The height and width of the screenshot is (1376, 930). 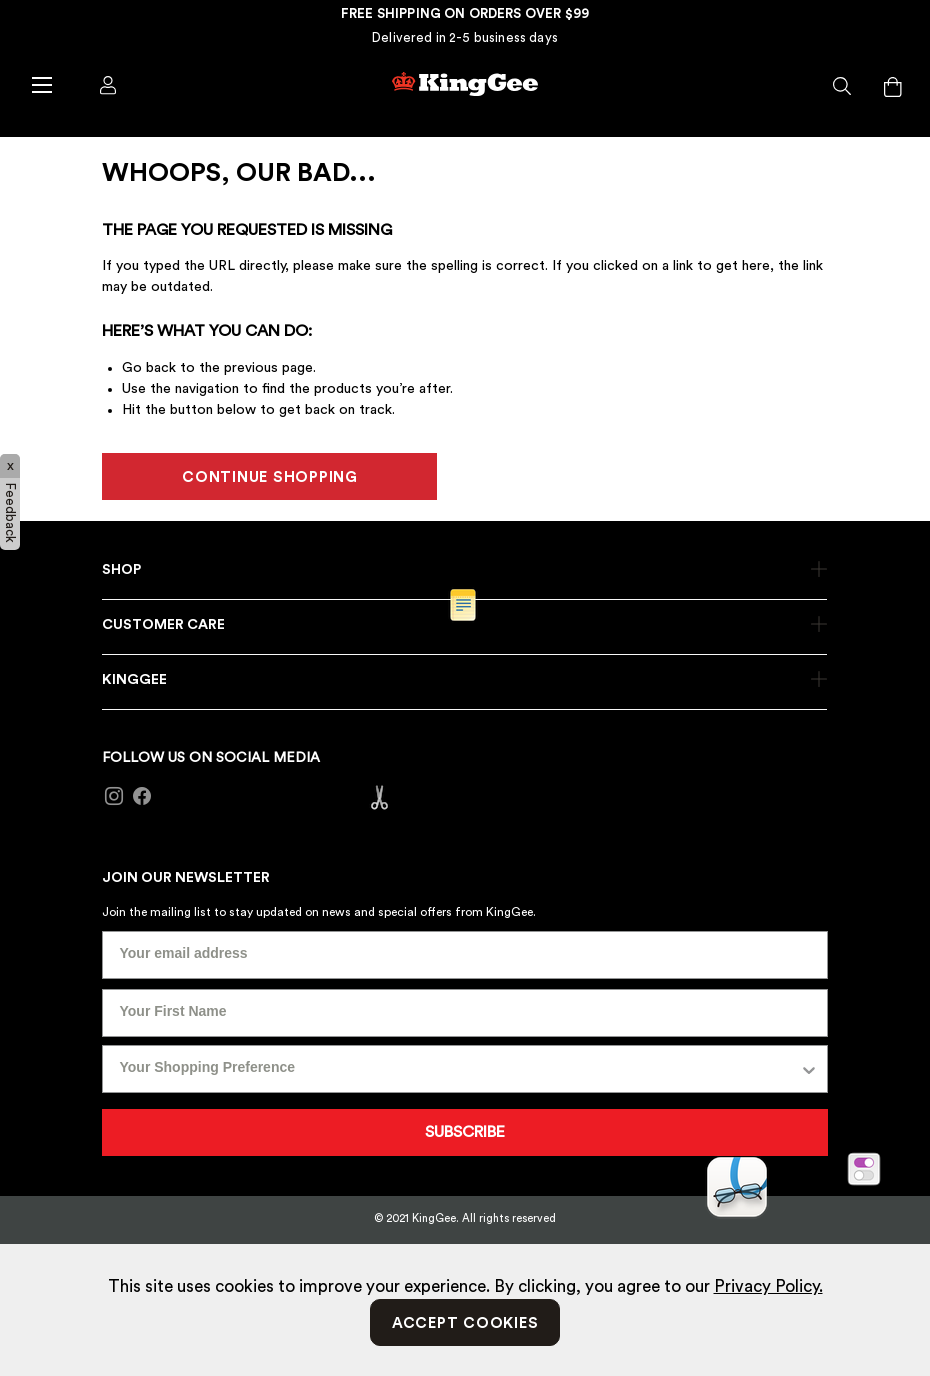 What do you see at coordinates (463, 605) in the screenshot?
I see `open the notes app` at bounding box center [463, 605].